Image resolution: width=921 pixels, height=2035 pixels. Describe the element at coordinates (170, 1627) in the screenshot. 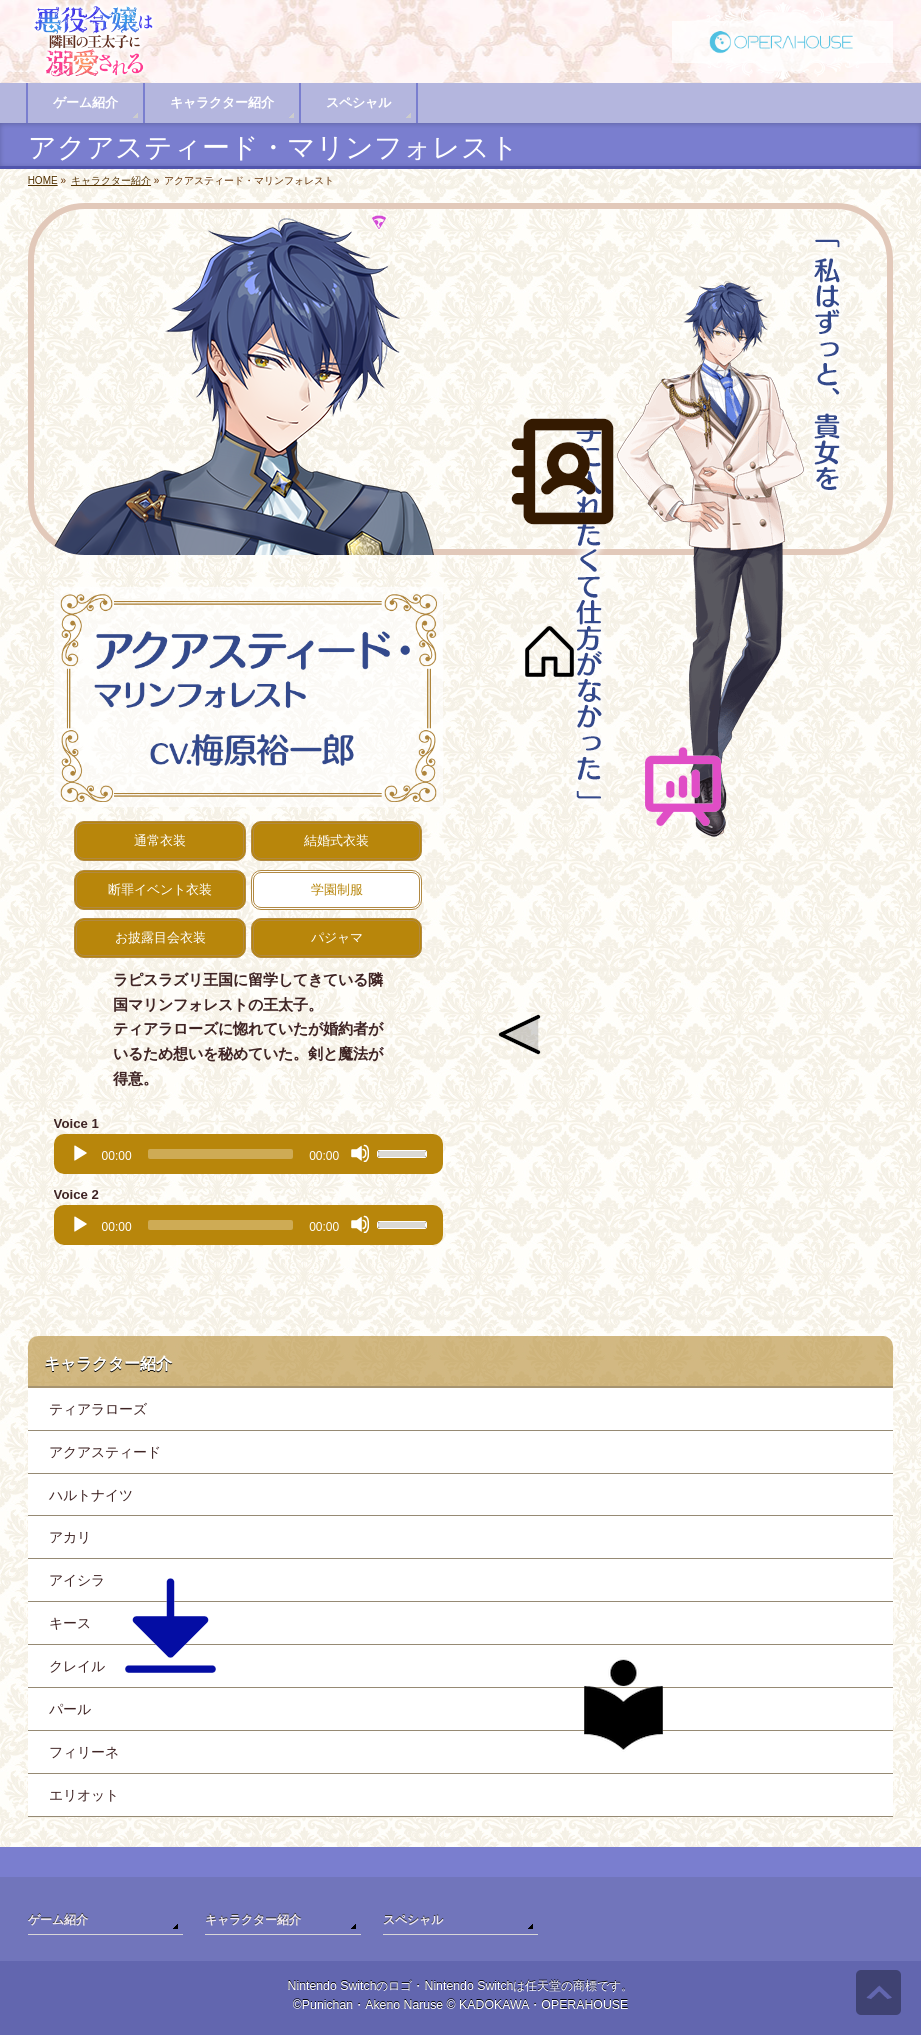

I see `download a file` at that location.